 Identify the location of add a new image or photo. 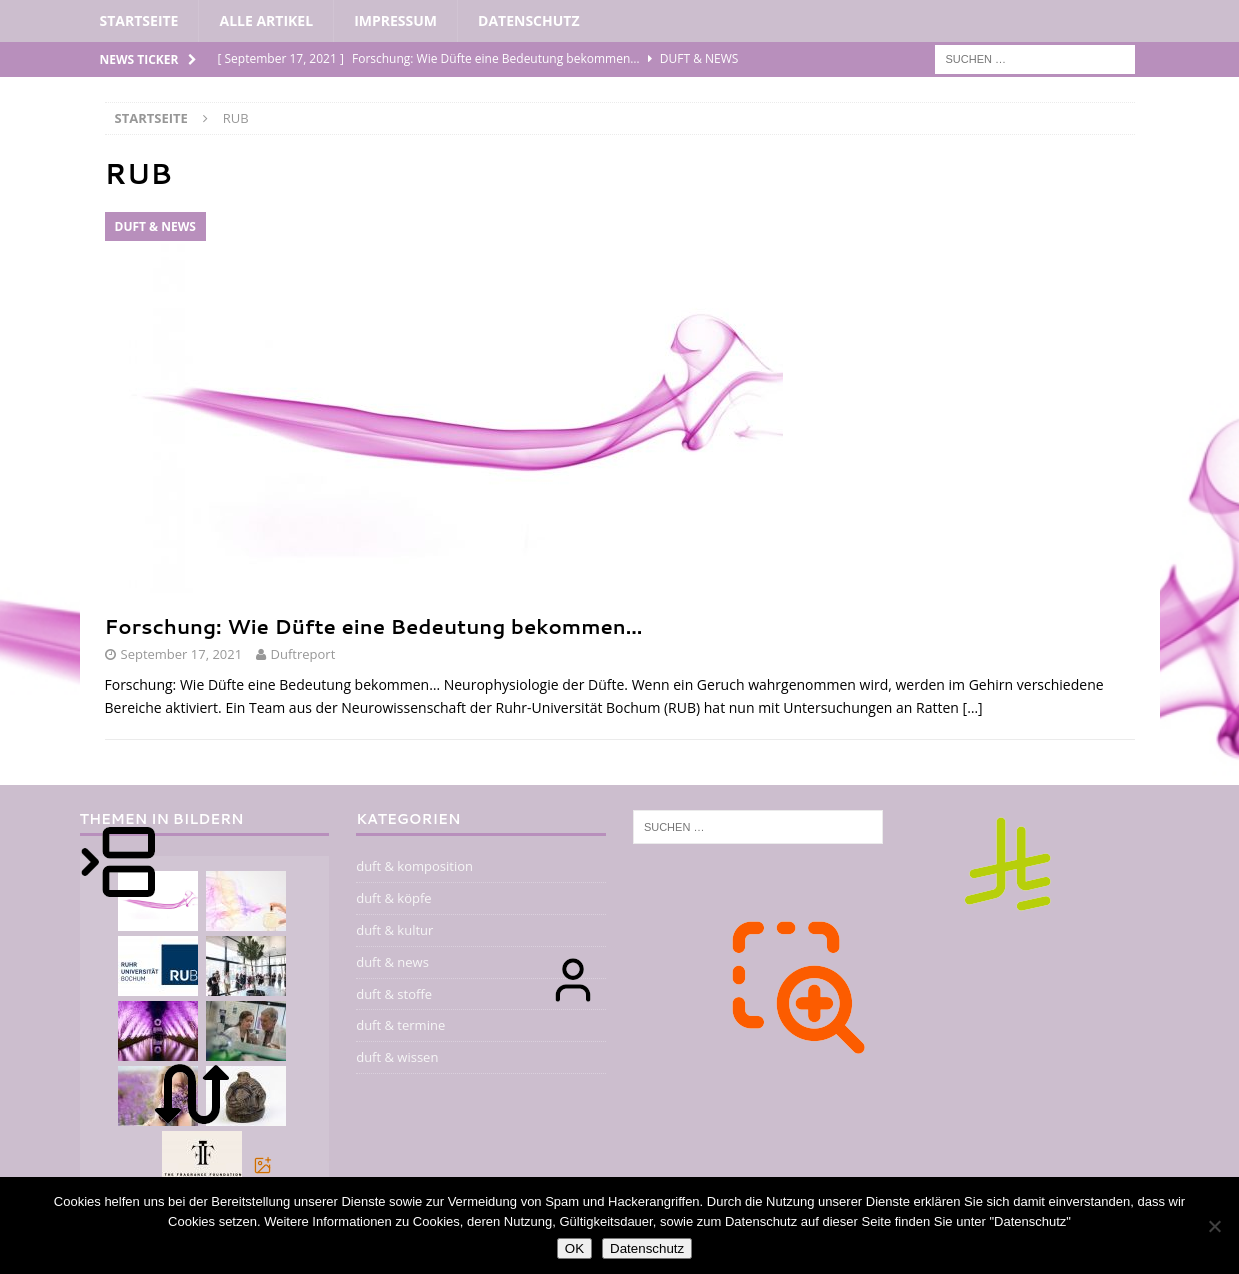
(262, 1165).